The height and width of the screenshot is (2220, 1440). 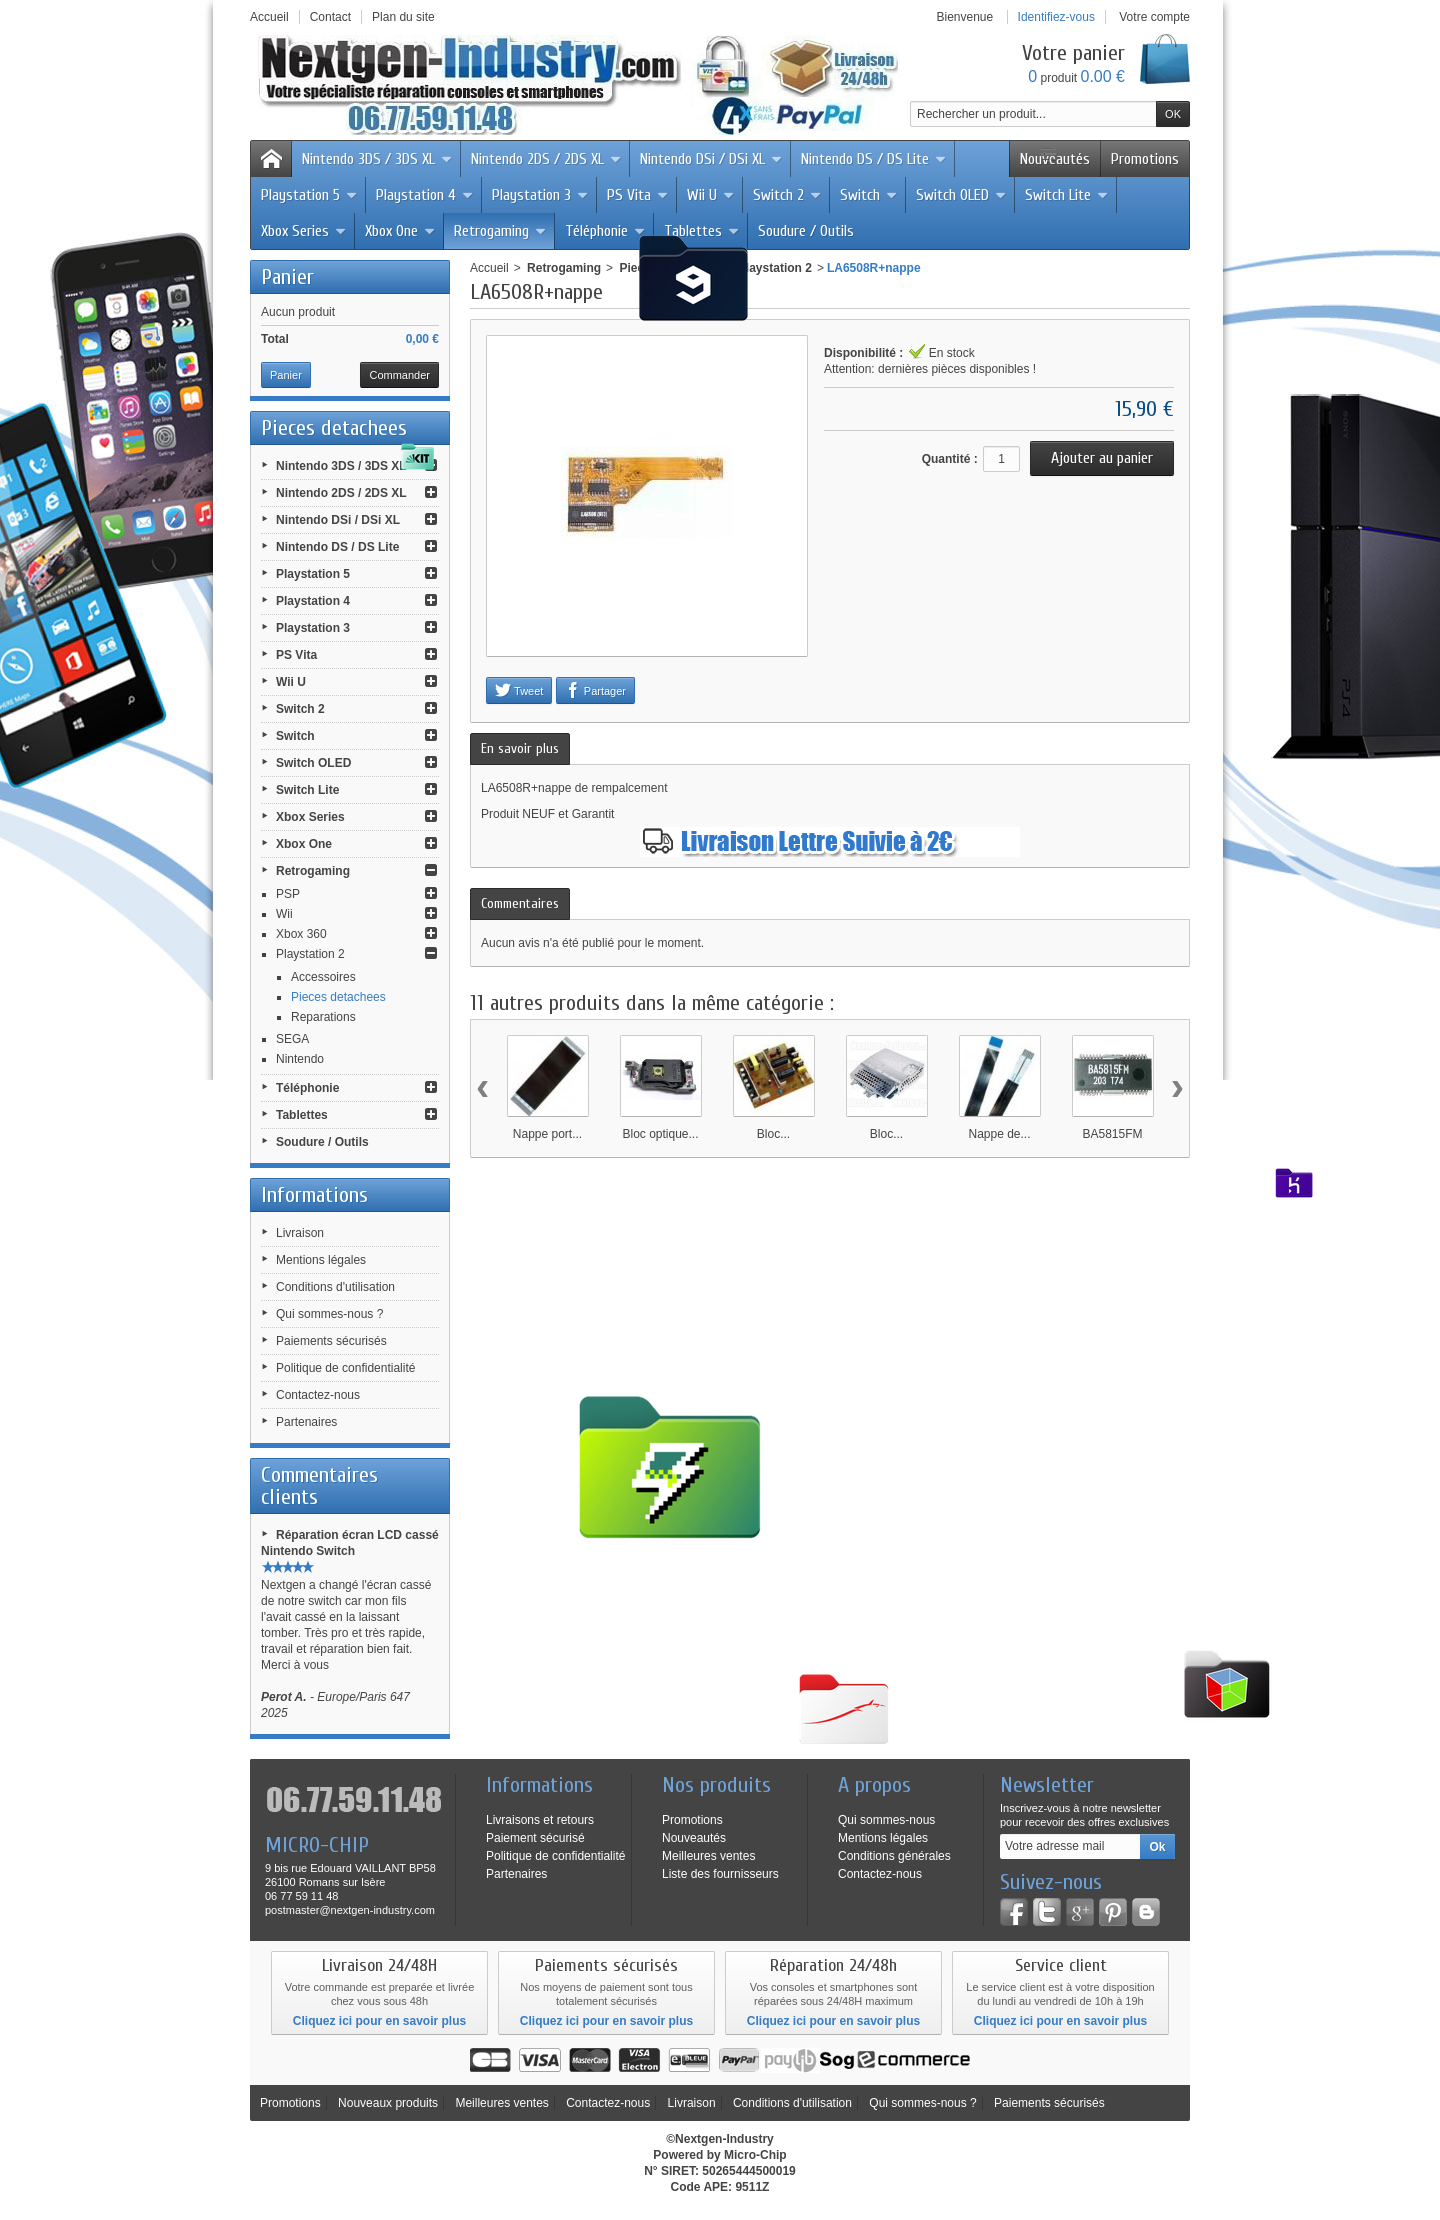 I want to click on open your GameJolt games folder, so click(x=669, y=1472).